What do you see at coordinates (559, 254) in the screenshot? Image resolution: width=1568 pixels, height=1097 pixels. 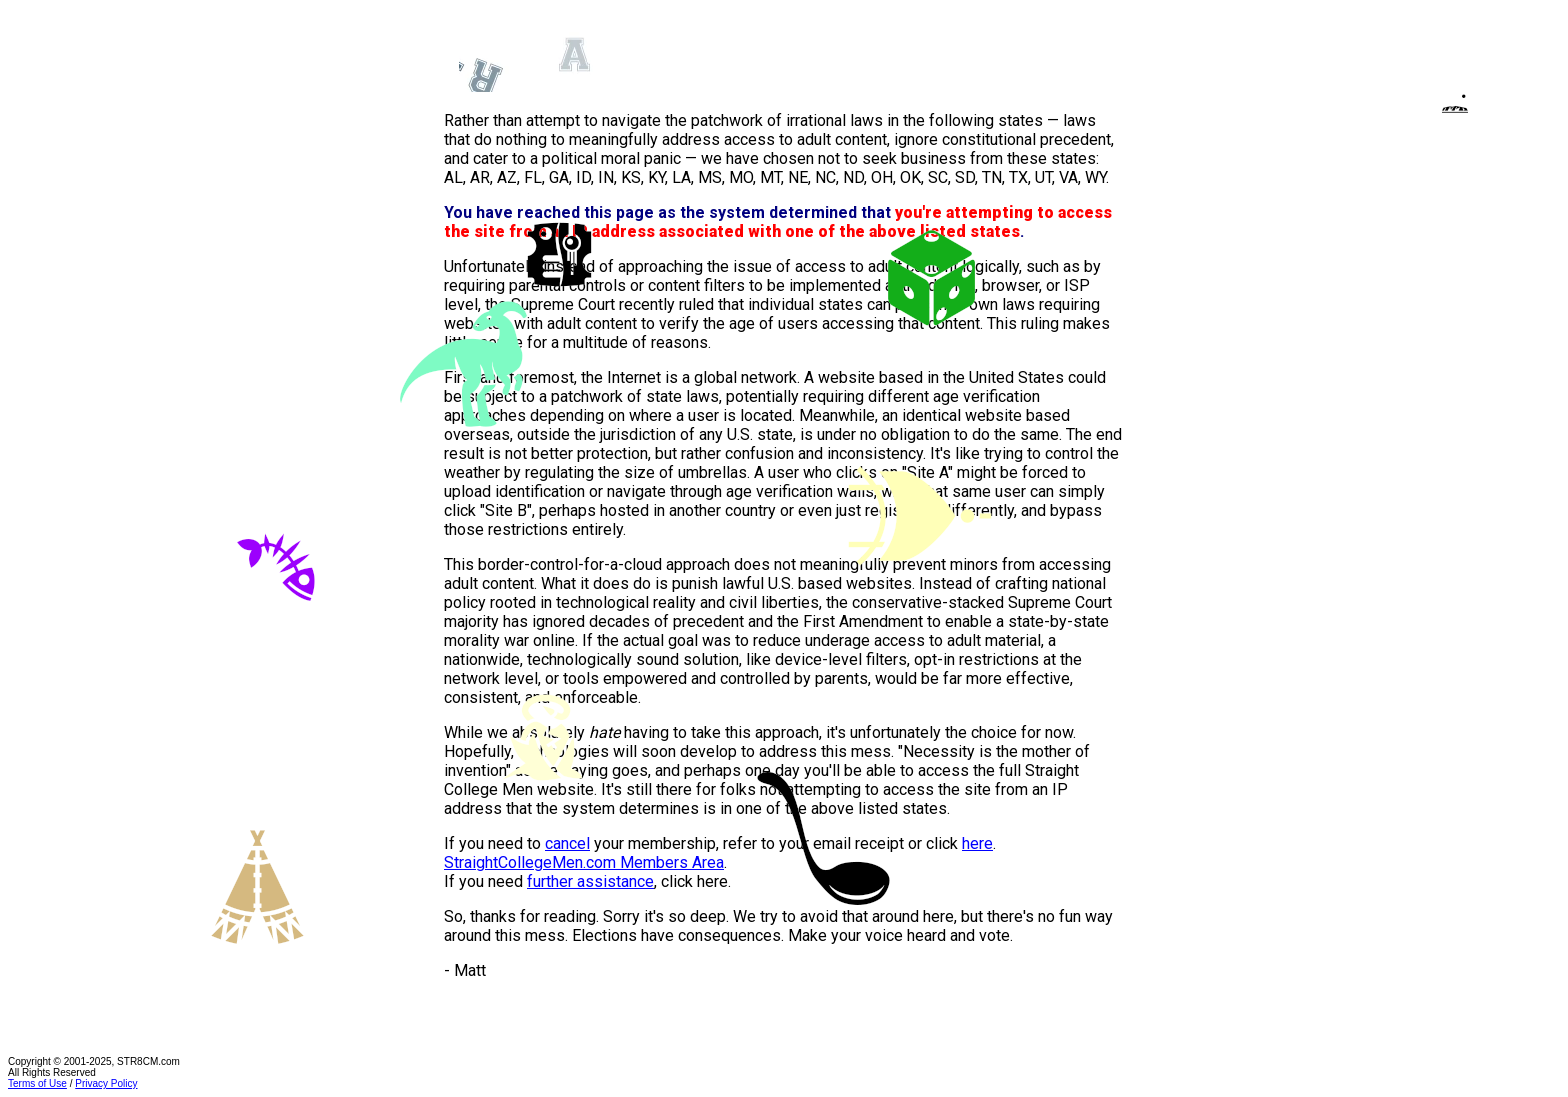 I see `represents a puzzle or matching game mechanic` at bounding box center [559, 254].